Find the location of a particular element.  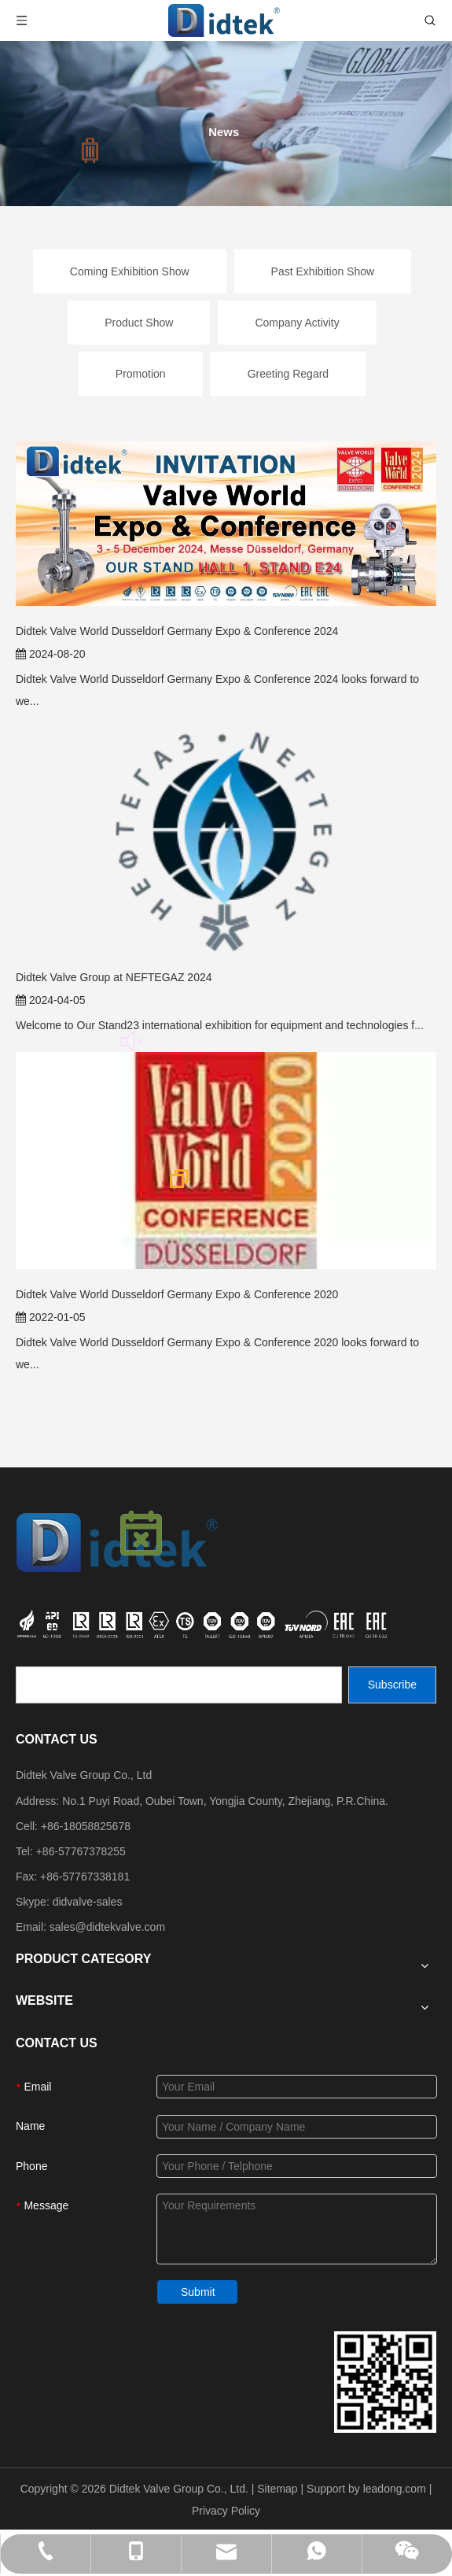

mute audio or sound is located at coordinates (131, 1041).